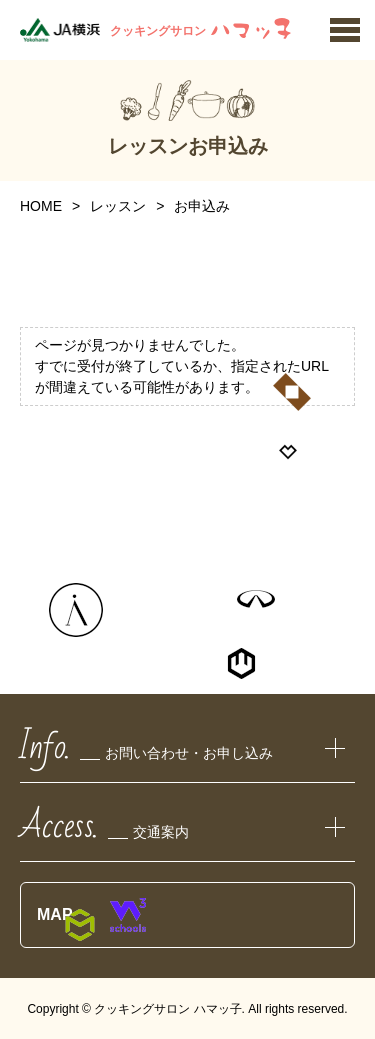  What do you see at coordinates (76, 610) in the screenshot?
I see `open invidious, a privacy-focused youtube frontend` at bounding box center [76, 610].